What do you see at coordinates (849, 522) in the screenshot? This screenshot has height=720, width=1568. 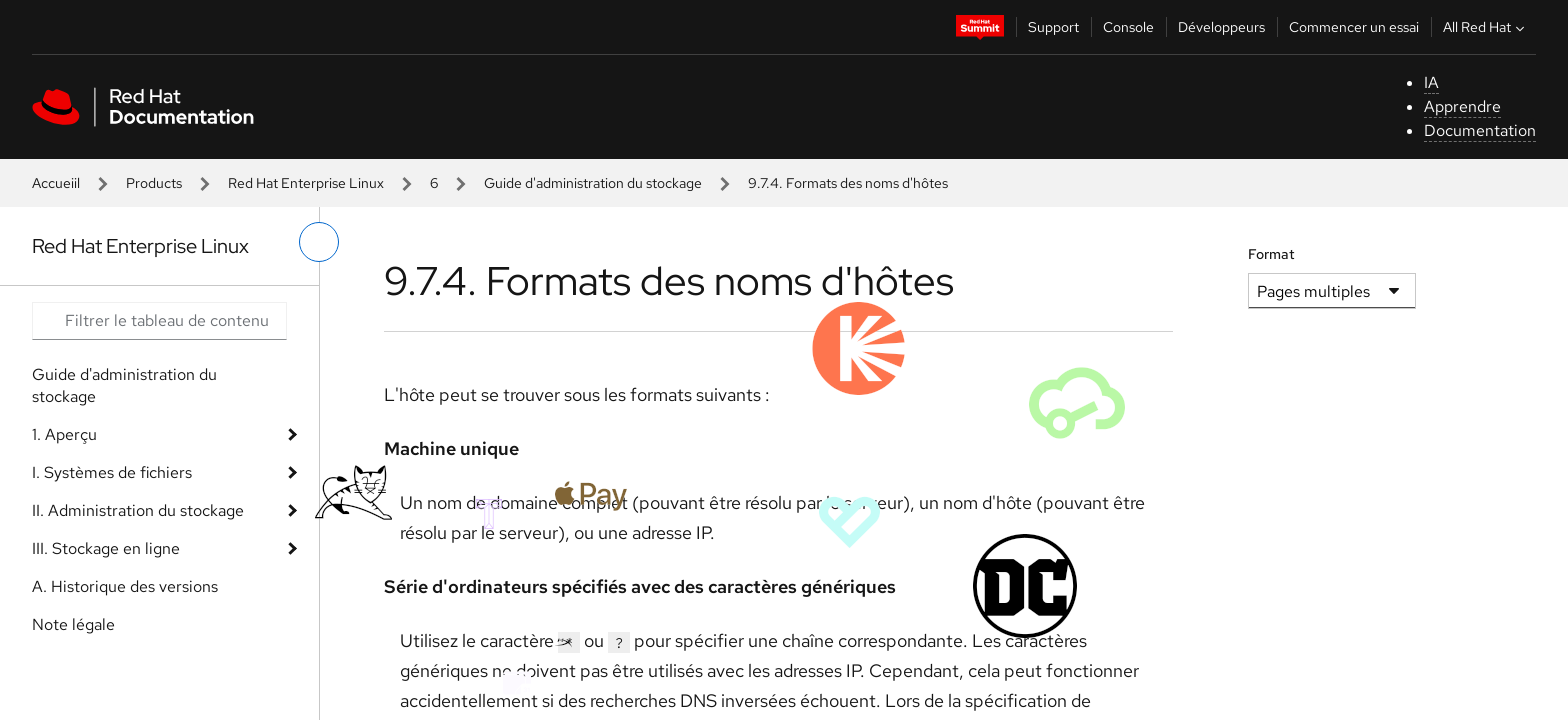 I see `open Google Fit app` at bounding box center [849, 522].